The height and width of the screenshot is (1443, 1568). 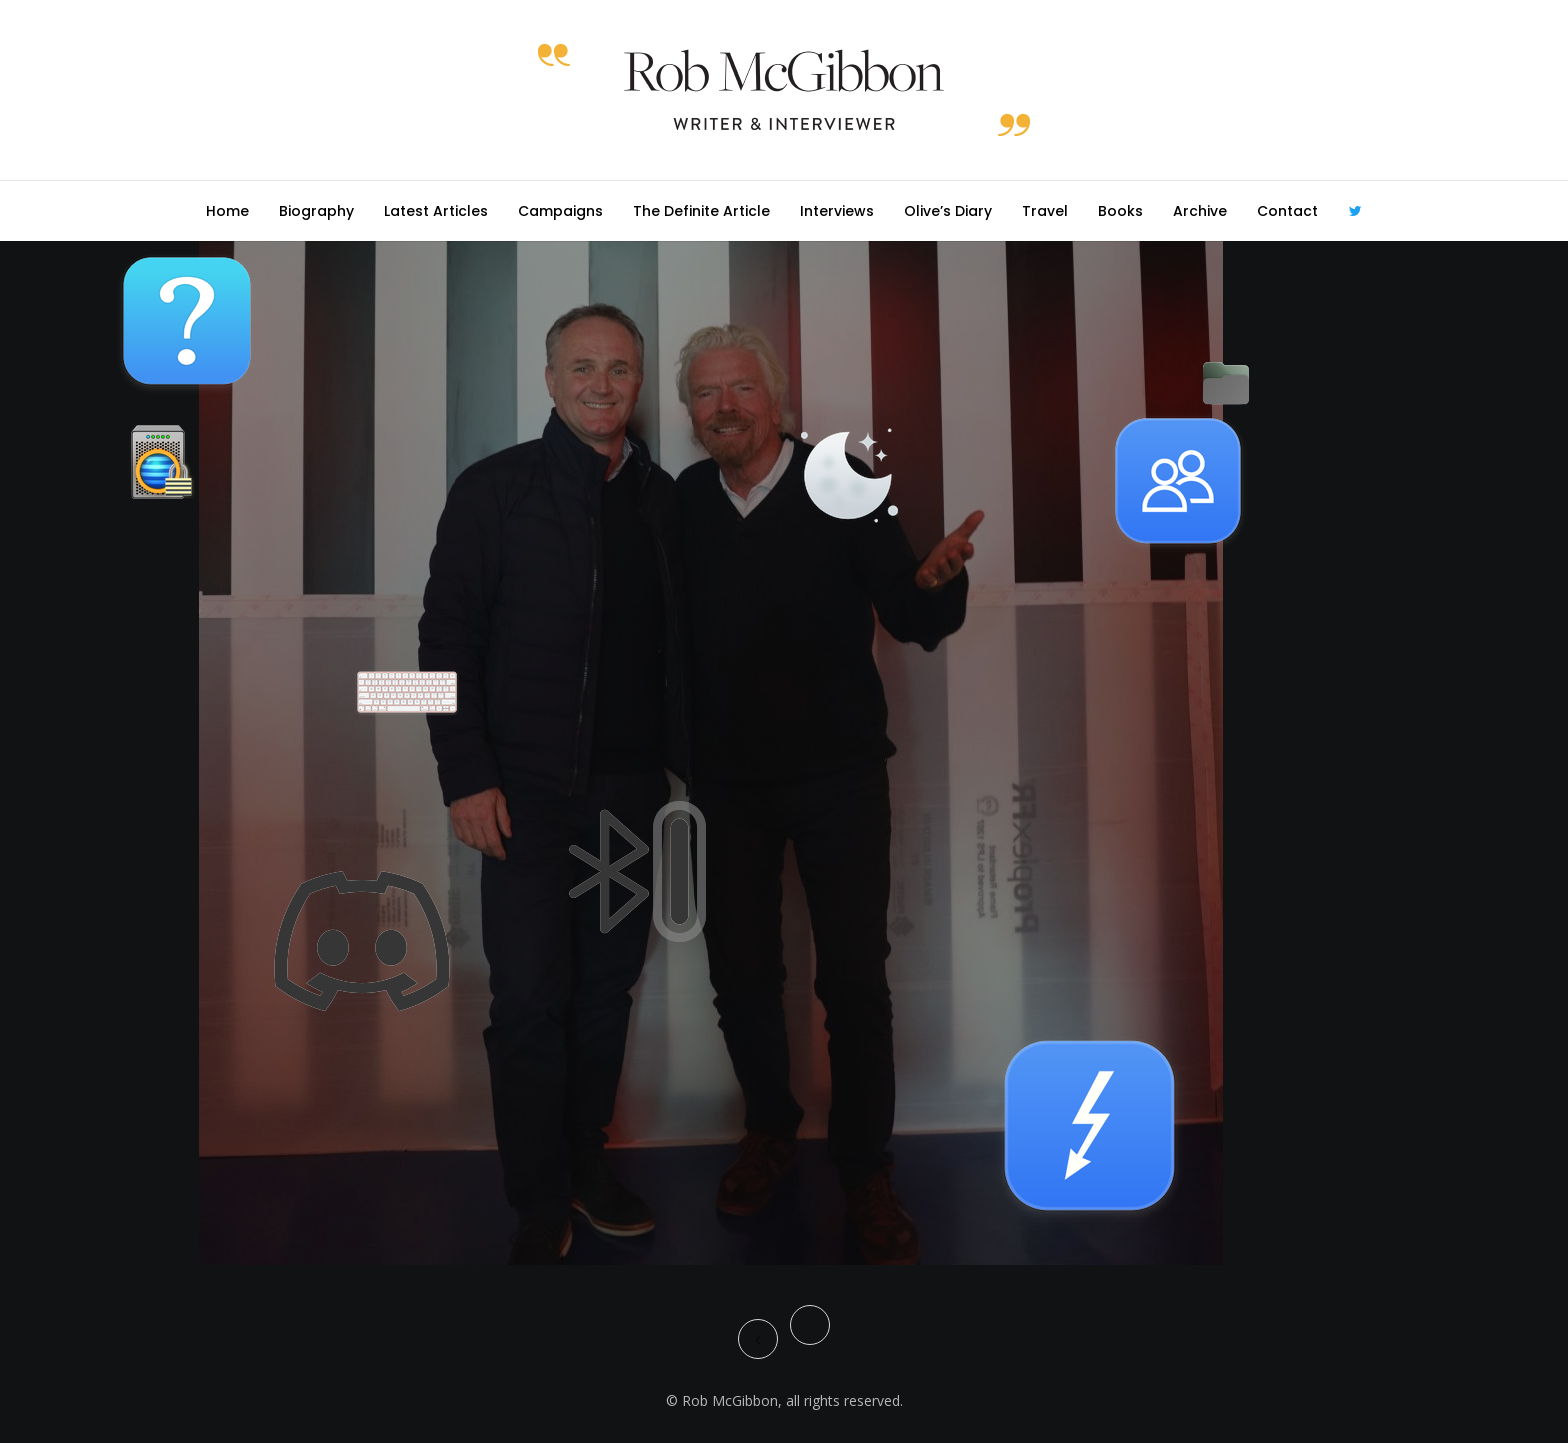 I want to click on drop files here to add to folder, so click(x=1226, y=383).